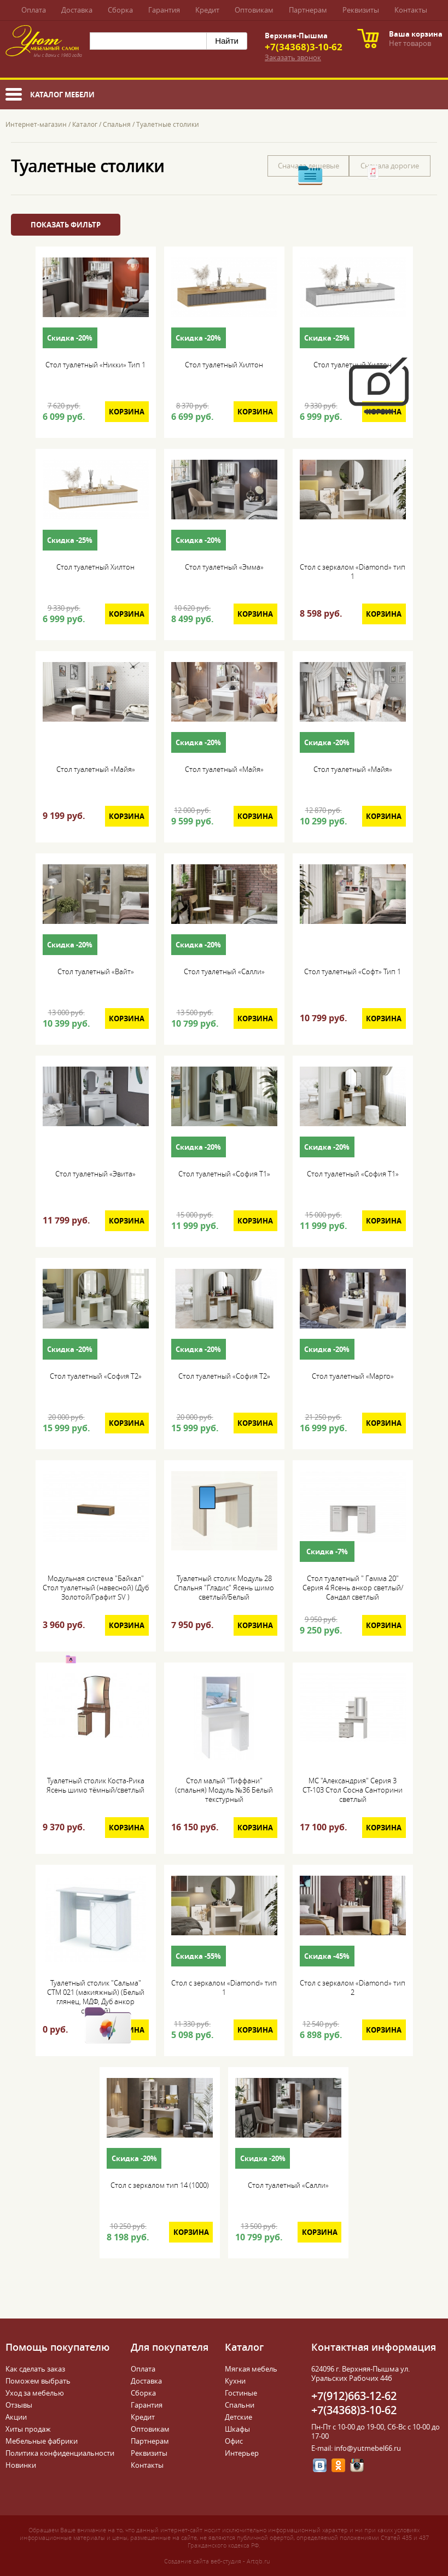 The image size is (448, 2576). What do you see at coordinates (207, 1498) in the screenshot?
I see `iPad Pro device connected to your system` at bounding box center [207, 1498].